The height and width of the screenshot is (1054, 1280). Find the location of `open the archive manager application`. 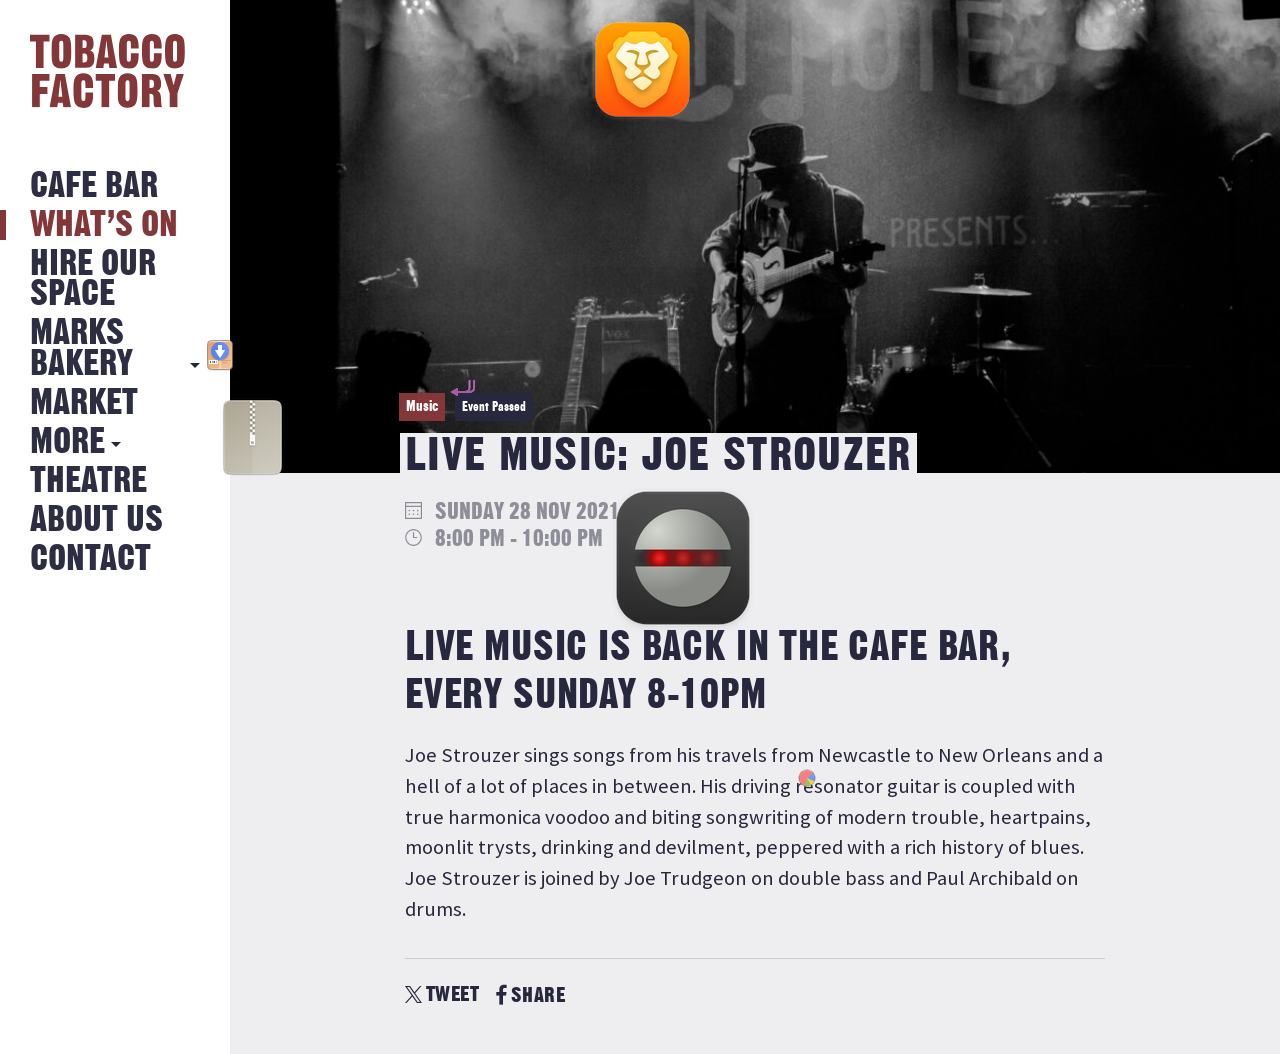

open the archive manager application is located at coordinates (252, 437).